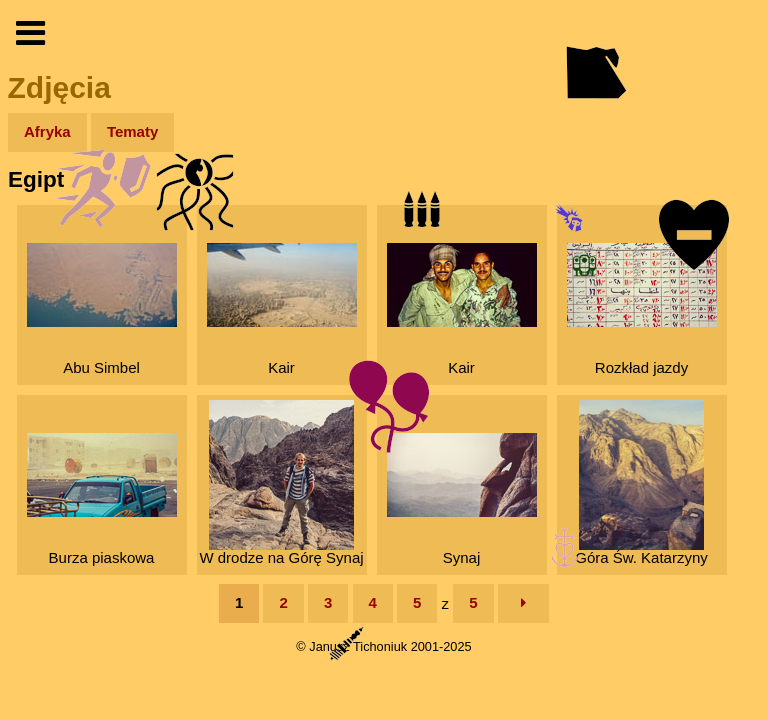  What do you see at coordinates (422, 209) in the screenshot?
I see `ammunition or bullet inventory indicator` at bounding box center [422, 209].